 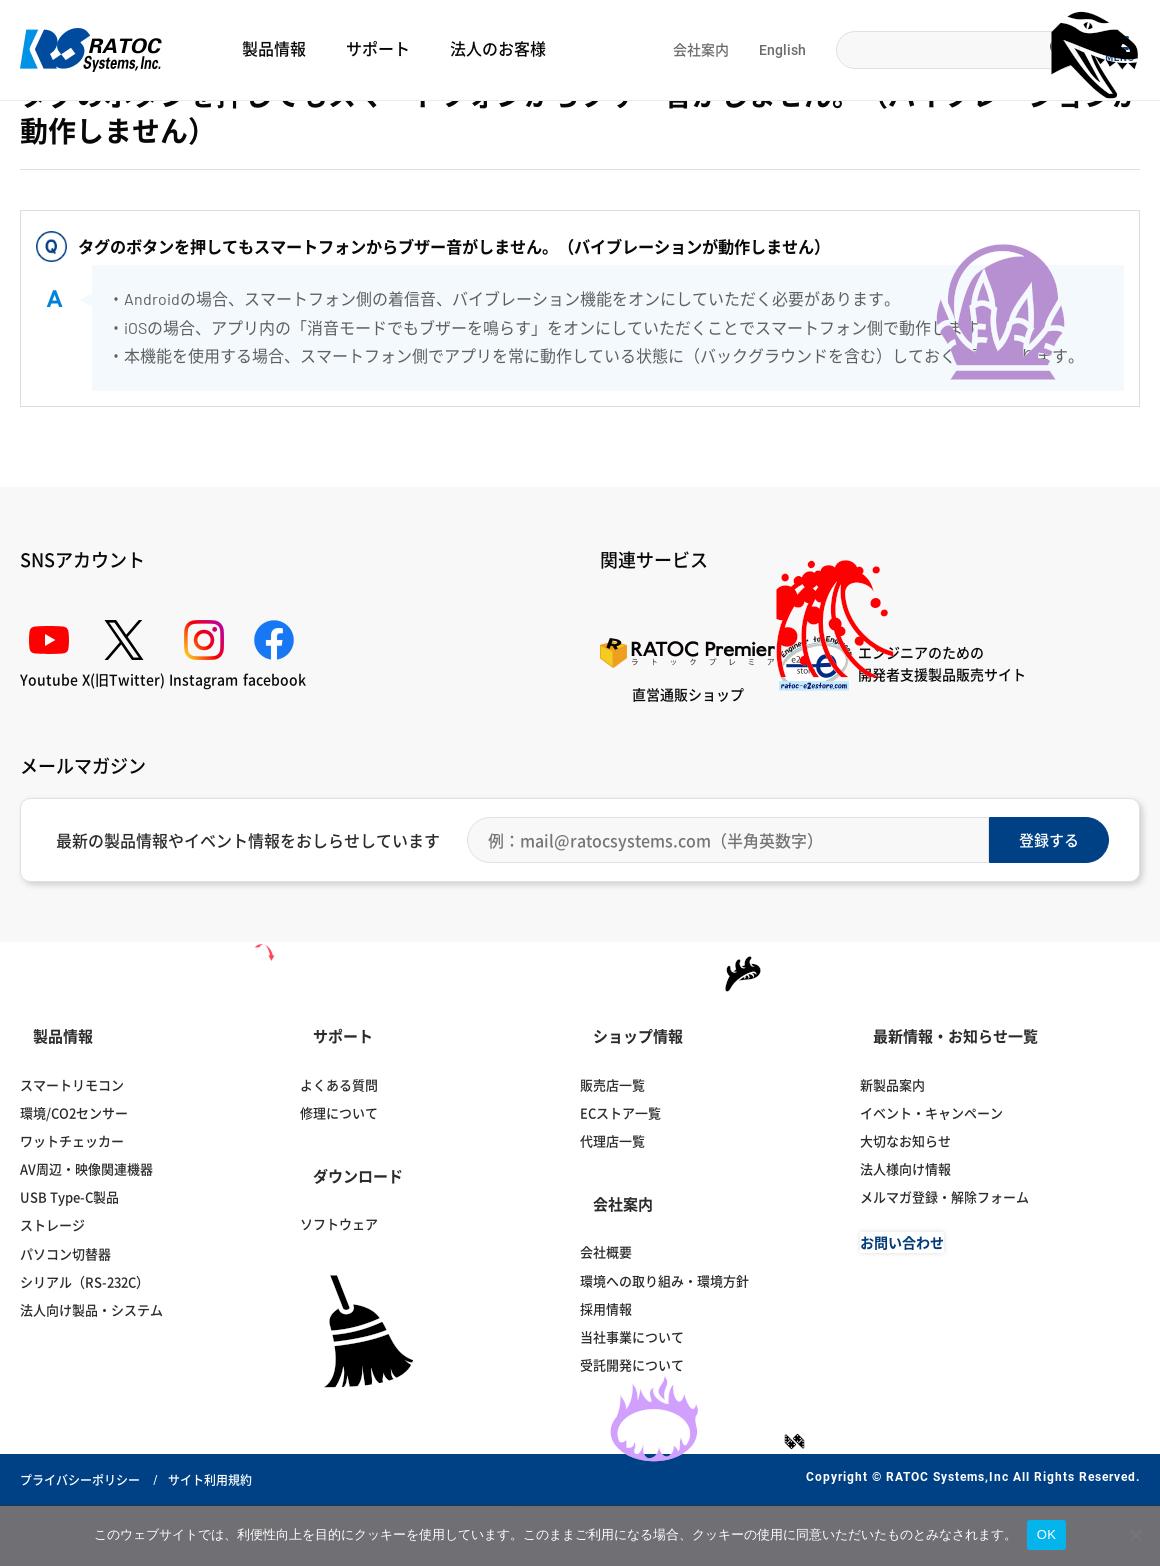 What do you see at coordinates (1095, 55) in the screenshot?
I see `select ninja velociraptor character` at bounding box center [1095, 55].